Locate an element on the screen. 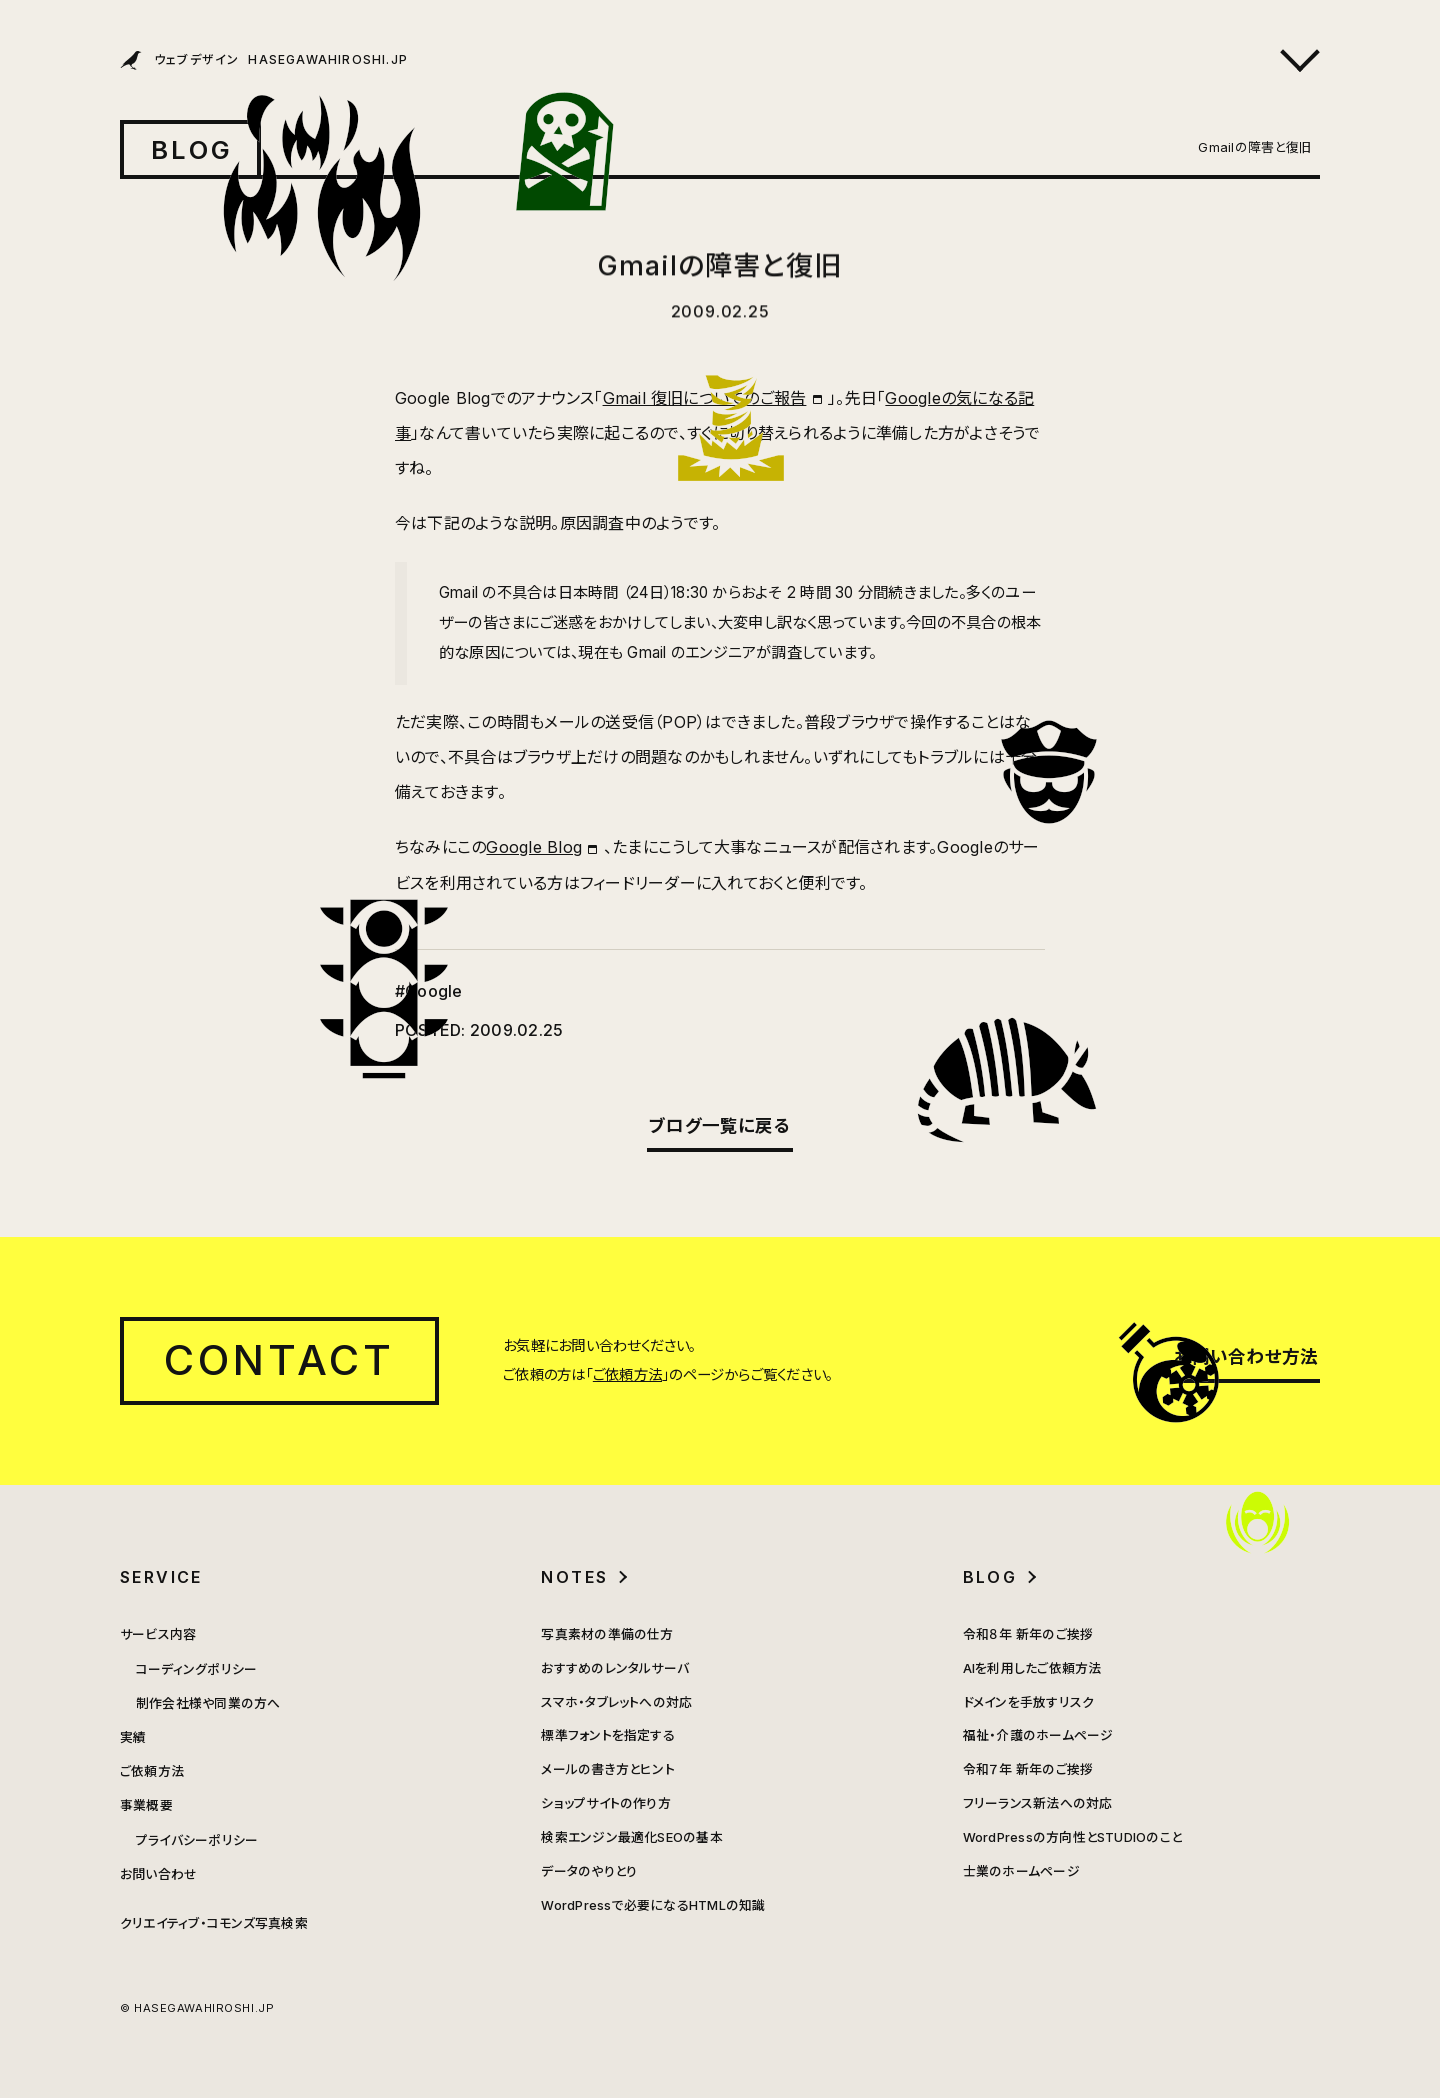 The height and width of the screenshot is (2098, 1440). use a frost potion or ice spell item is located at coordinates (1168, 1371).